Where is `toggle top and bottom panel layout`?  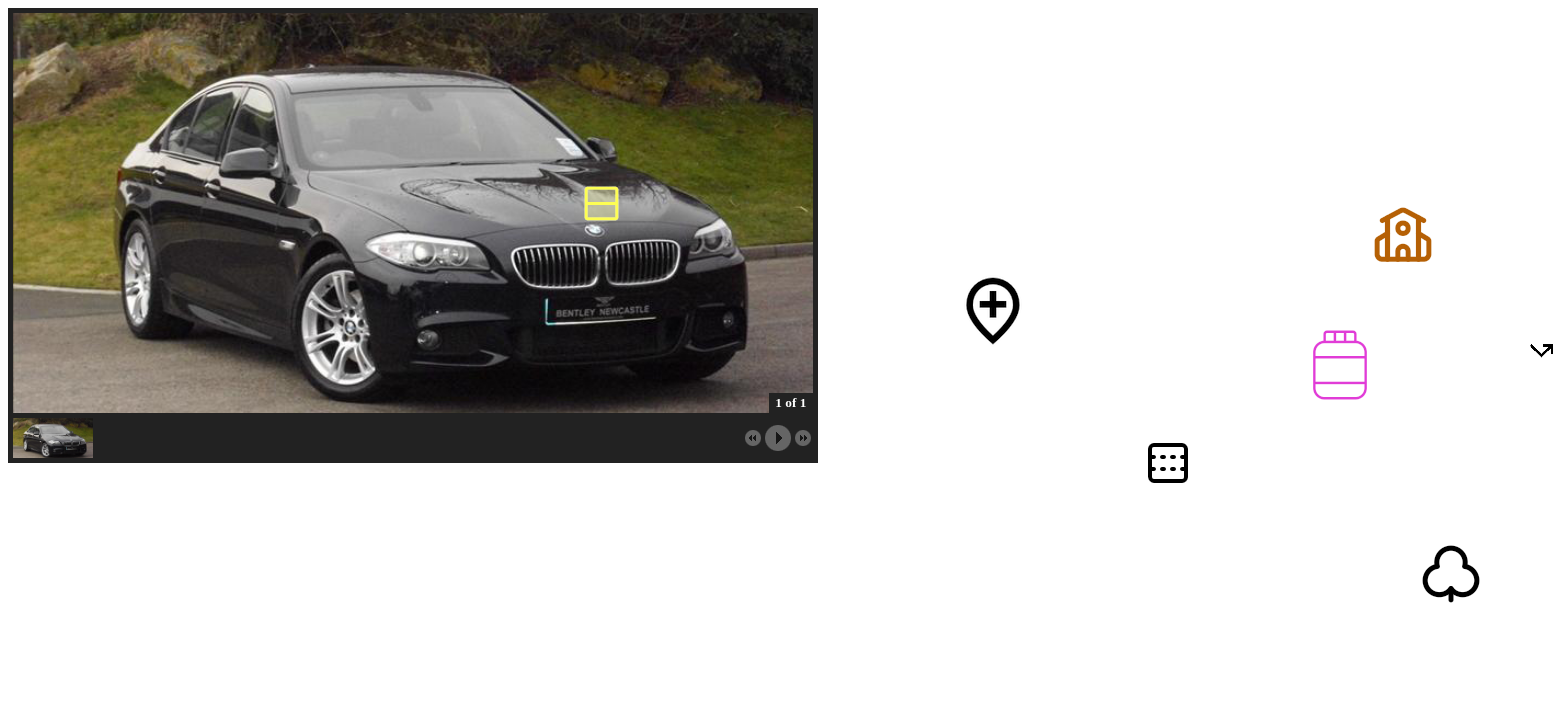 toggle top and bottom panel layout is located at coordinates (1168, 463).